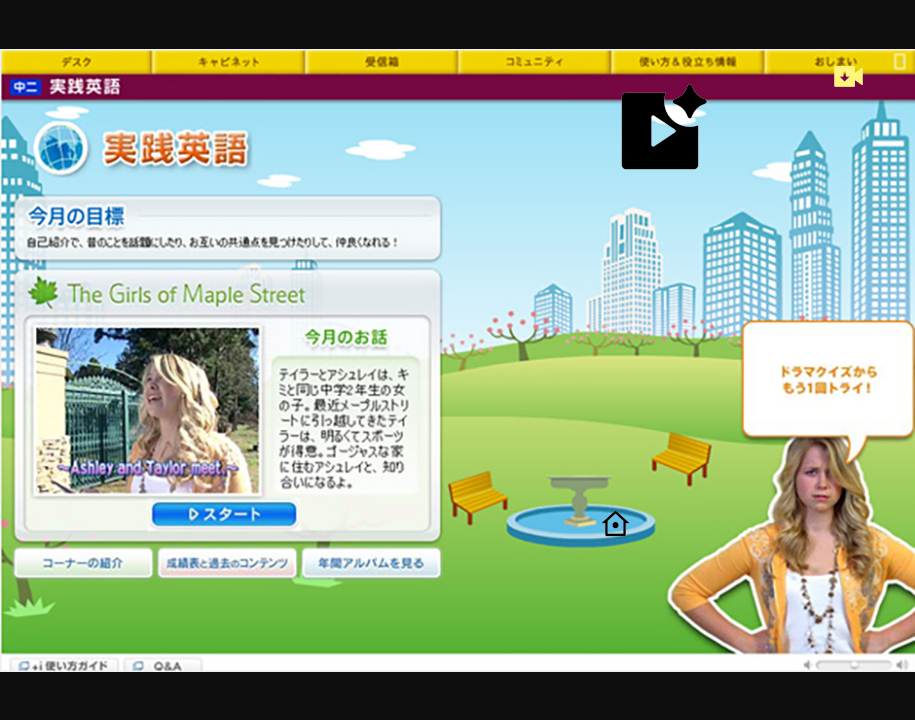  What do you see at coordinates (660, 131) in the screenshot?
I see `access AI-powered video editing tools` at bounding box center [660, 131].